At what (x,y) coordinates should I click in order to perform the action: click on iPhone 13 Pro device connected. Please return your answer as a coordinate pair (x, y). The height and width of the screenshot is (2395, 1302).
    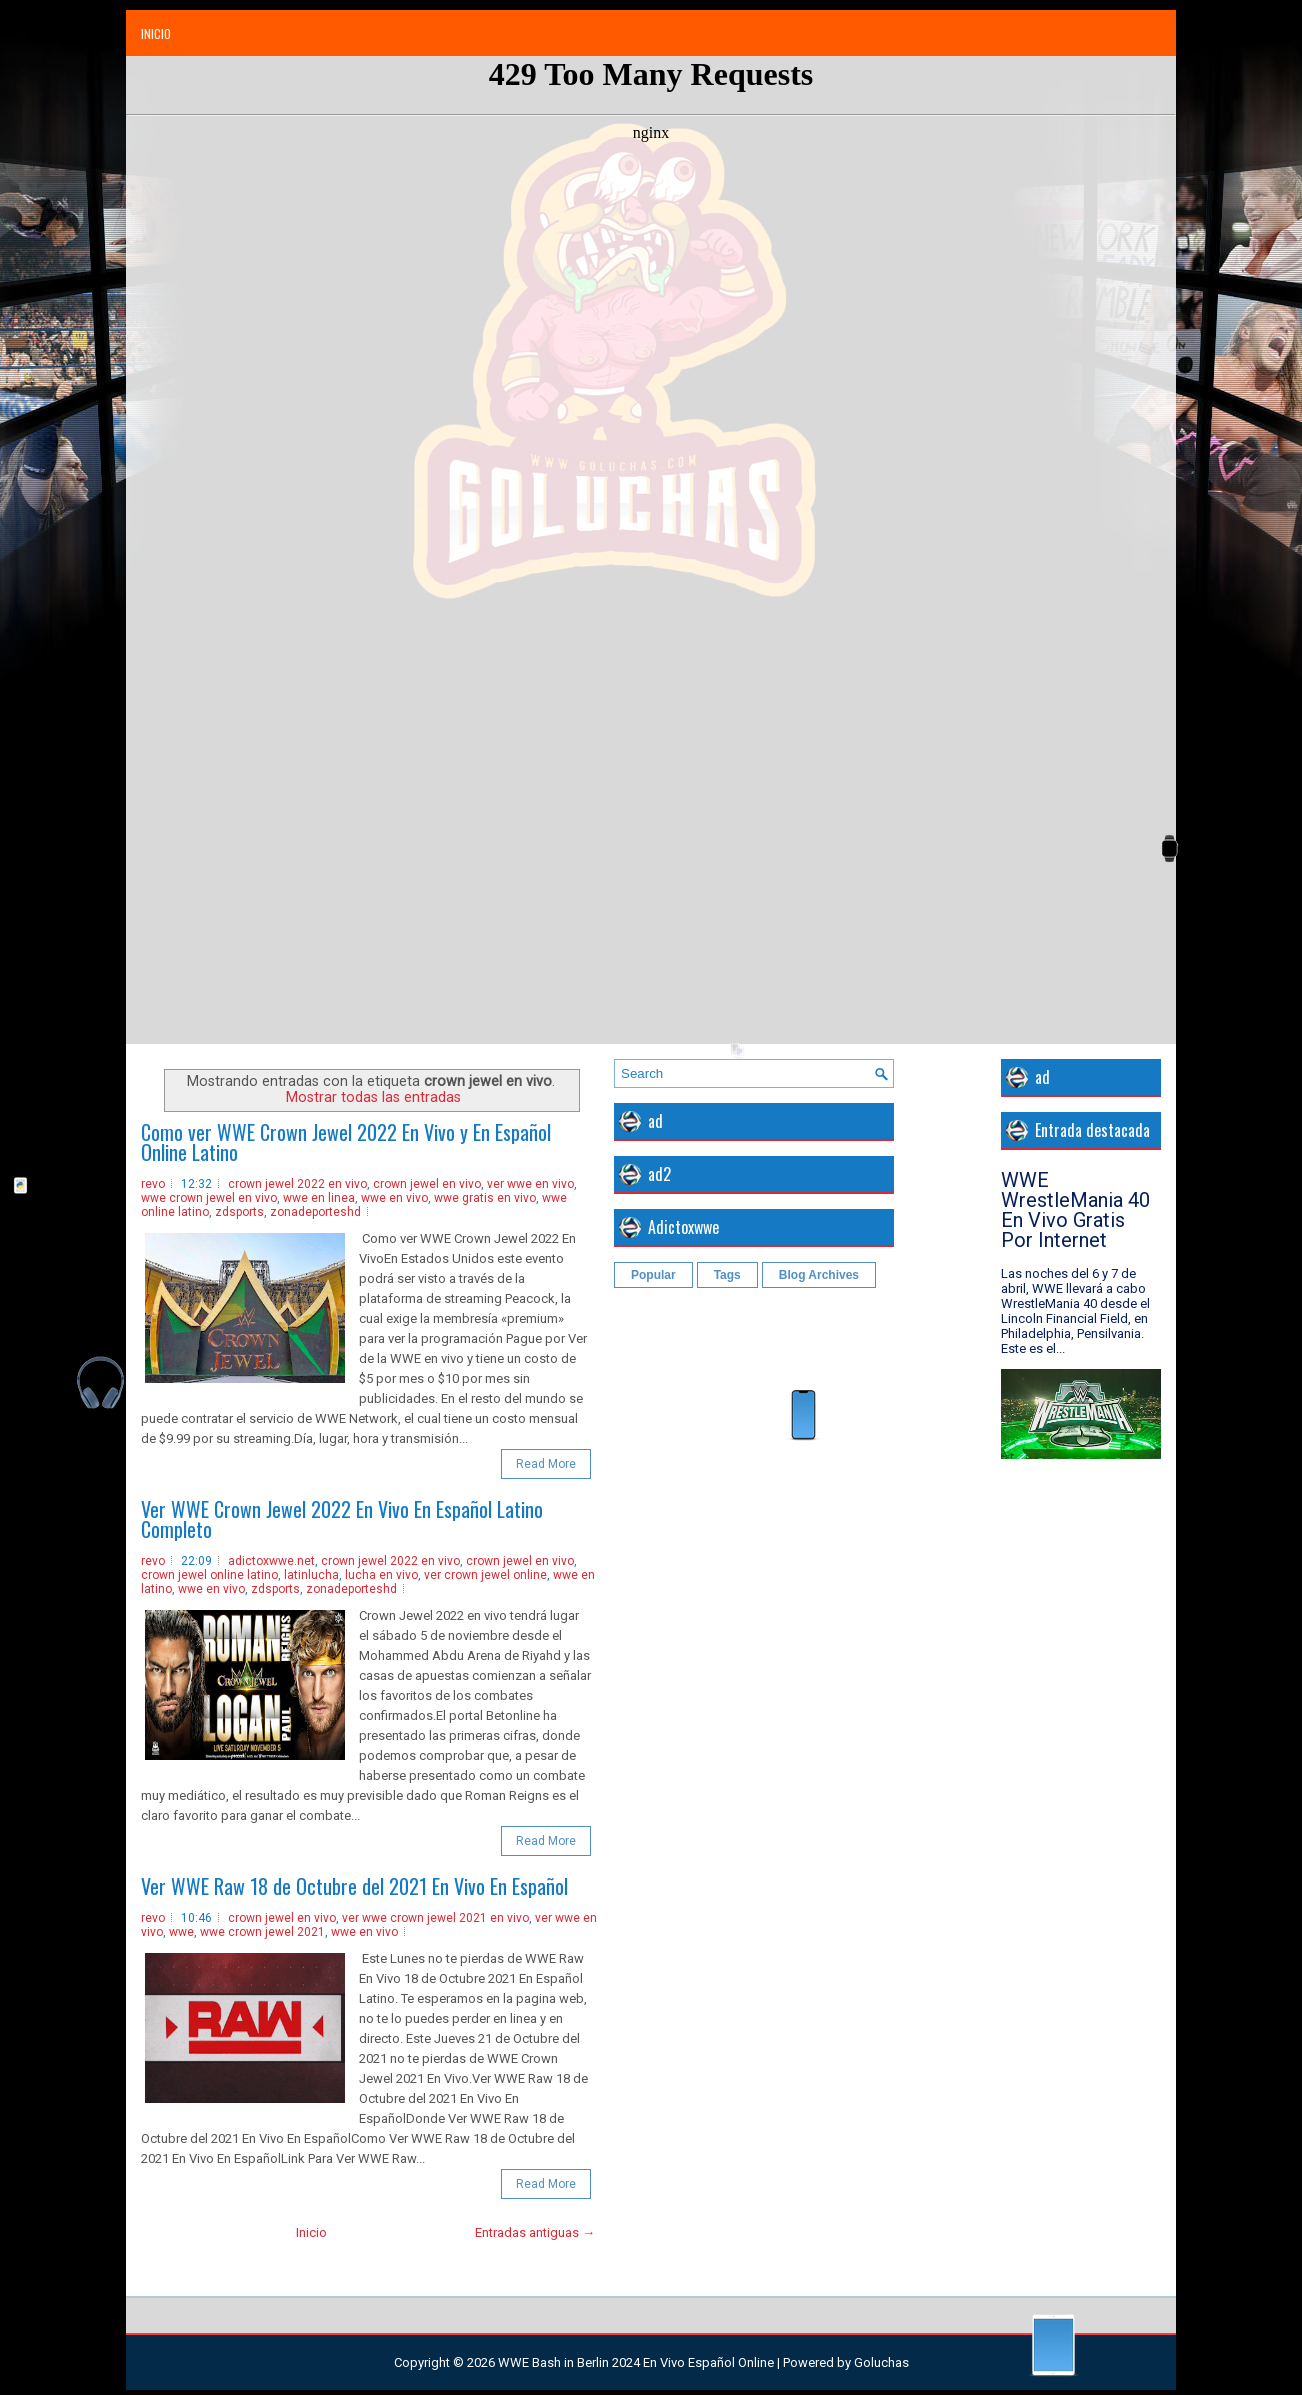
    Looking at the image, I should click on (803, 1415).